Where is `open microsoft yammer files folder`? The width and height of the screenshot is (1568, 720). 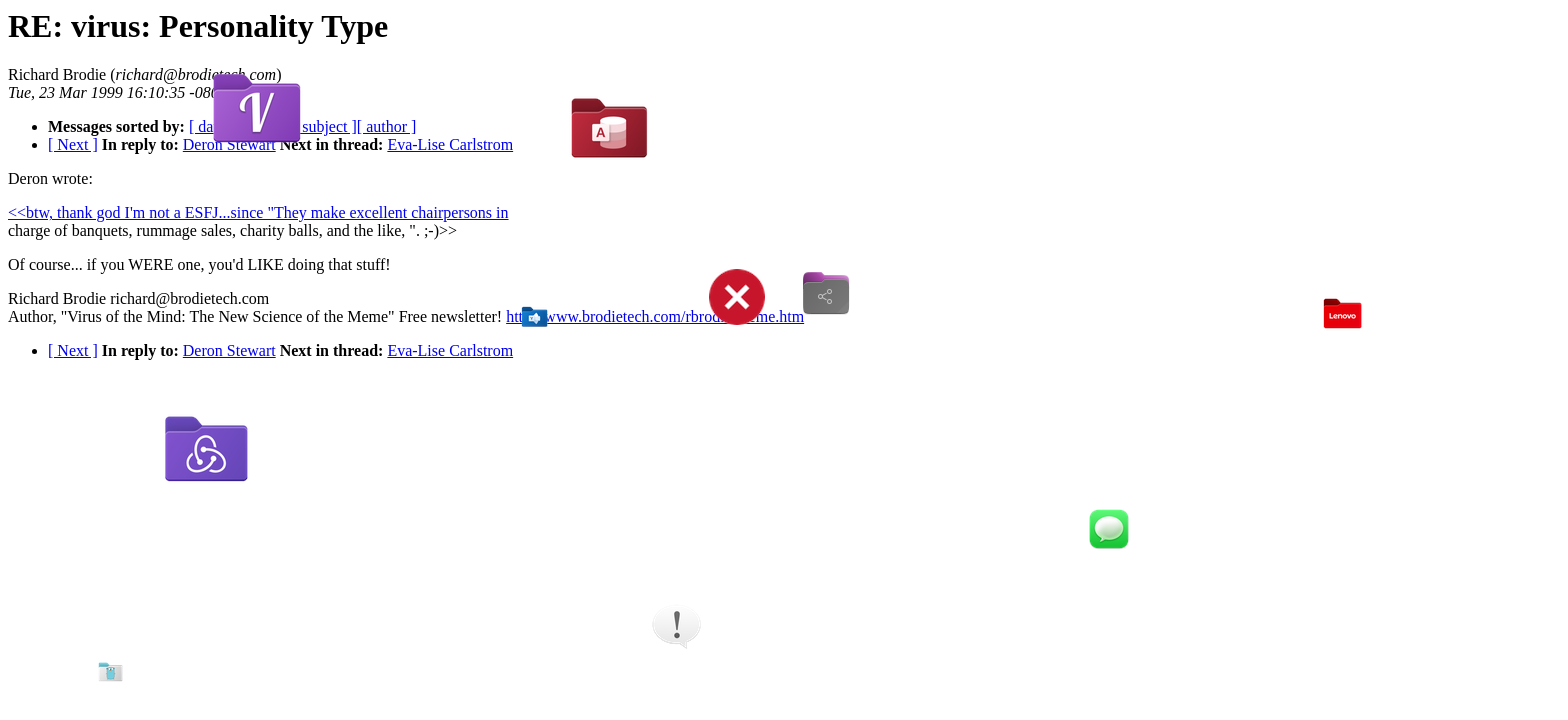 open microsoft yammer files folder is located at coordinates (534, 317).